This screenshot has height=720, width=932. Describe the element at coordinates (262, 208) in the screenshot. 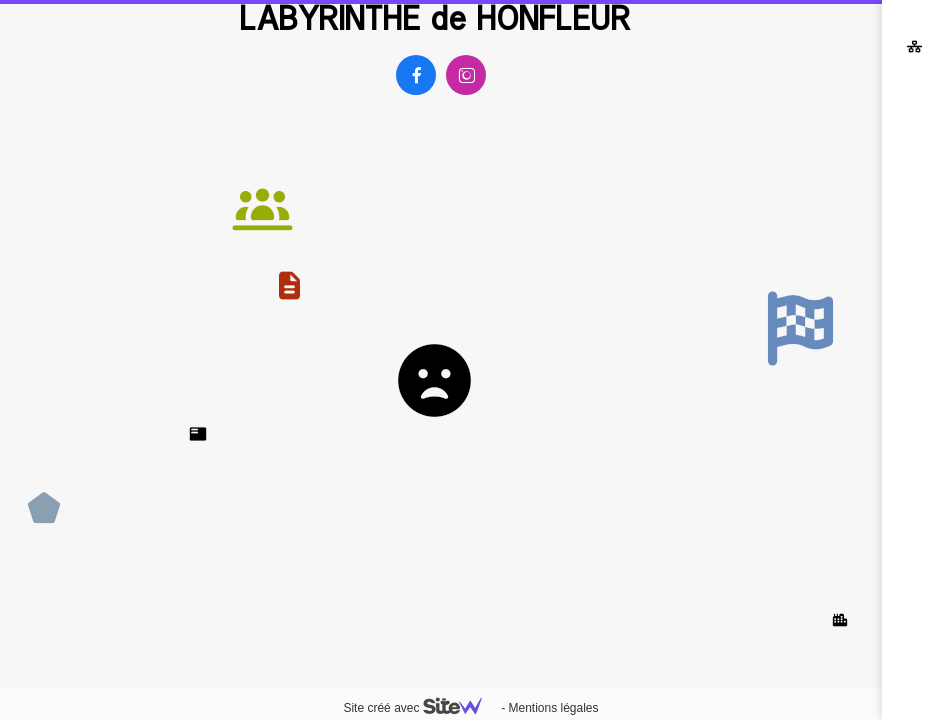

I see `view all team members or users` at that location.